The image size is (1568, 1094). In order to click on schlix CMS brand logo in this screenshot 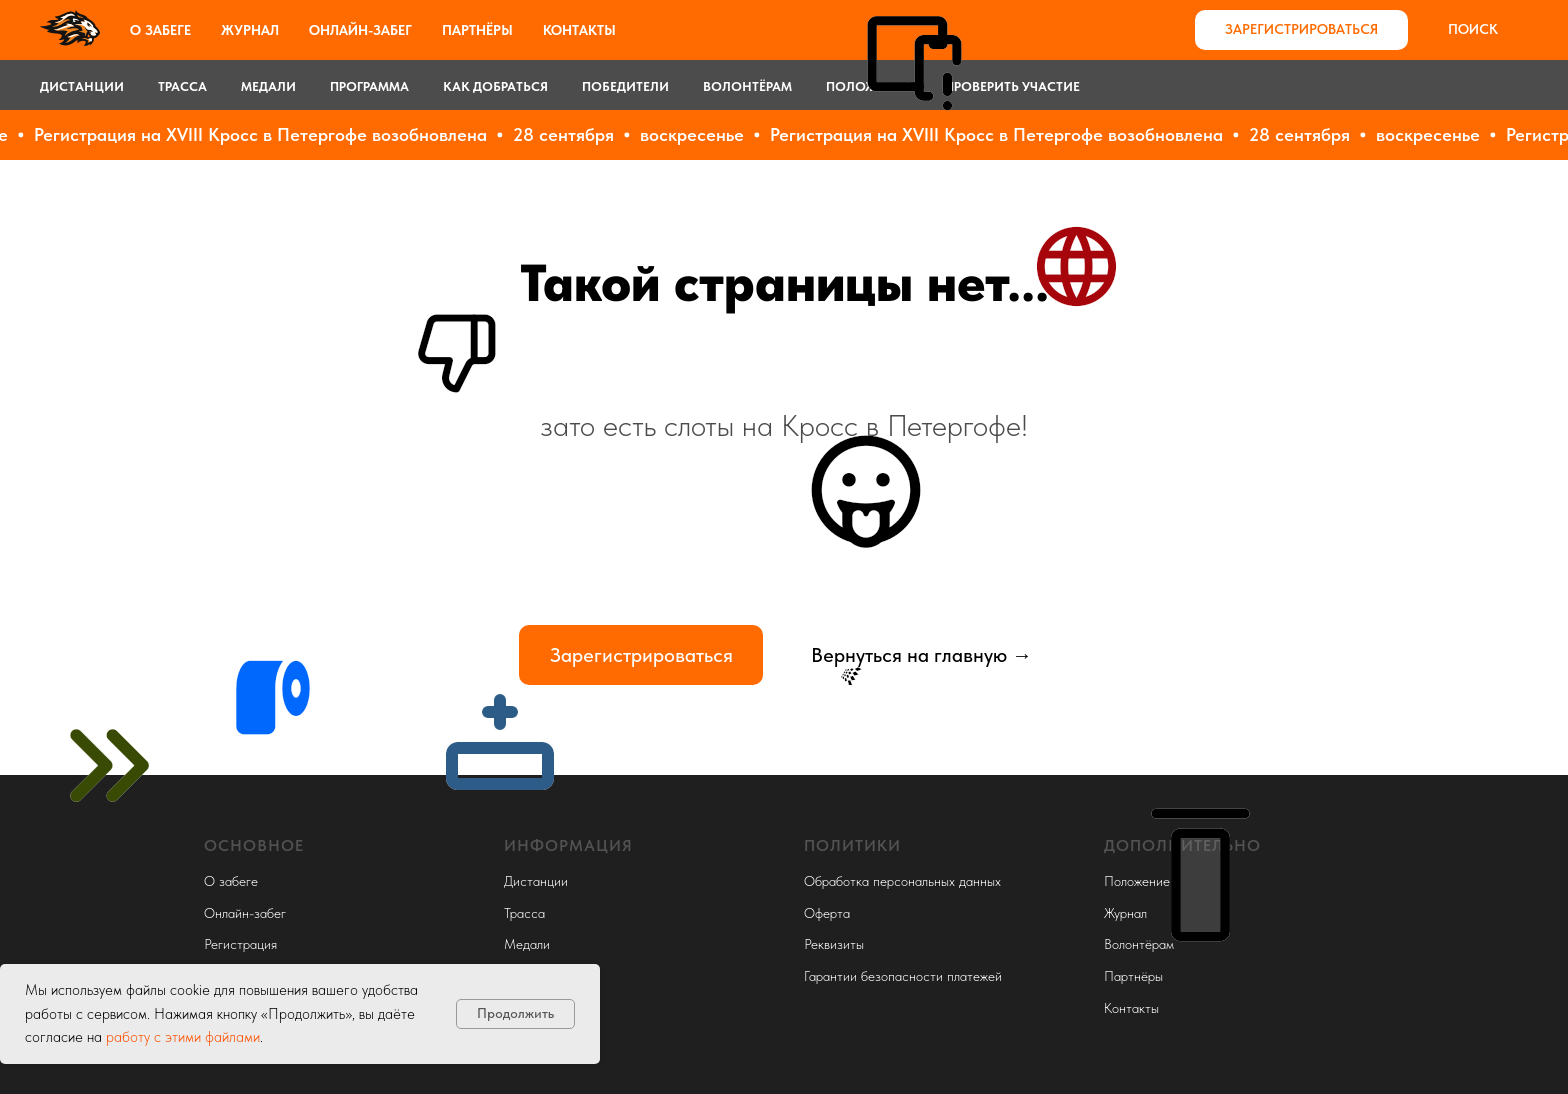, I will do `click(851, 675)`.